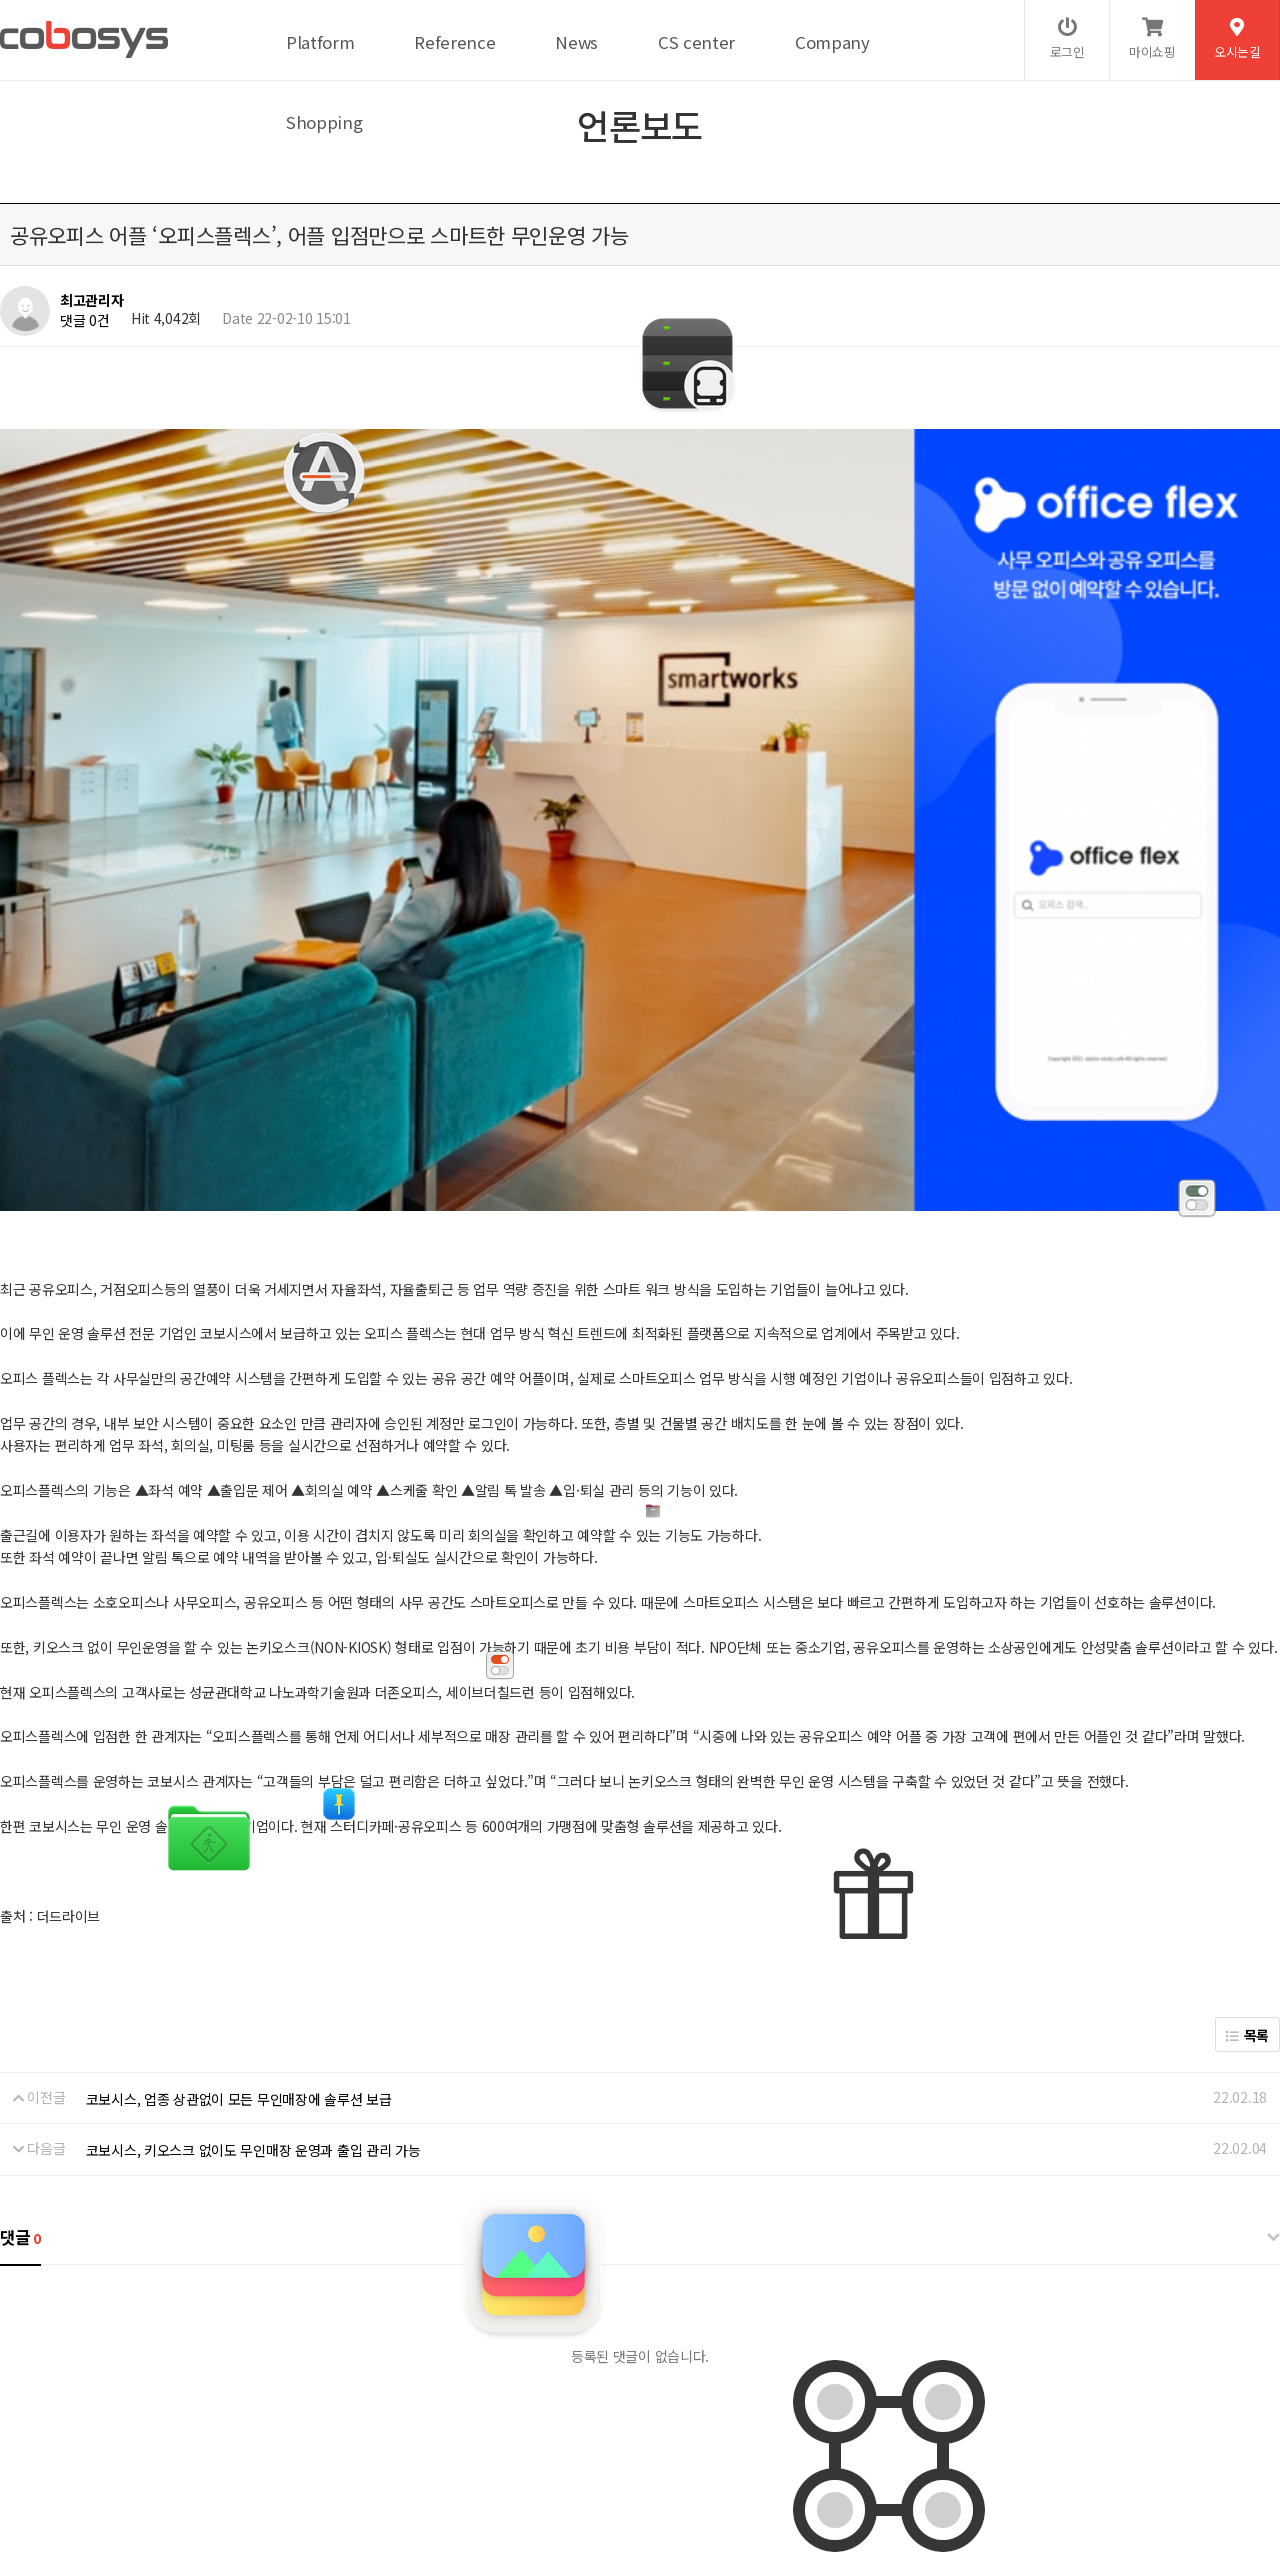 This screenshot has height=2560, width=1280. I want to click on configure hot corners behavior, so click(889, 2456).